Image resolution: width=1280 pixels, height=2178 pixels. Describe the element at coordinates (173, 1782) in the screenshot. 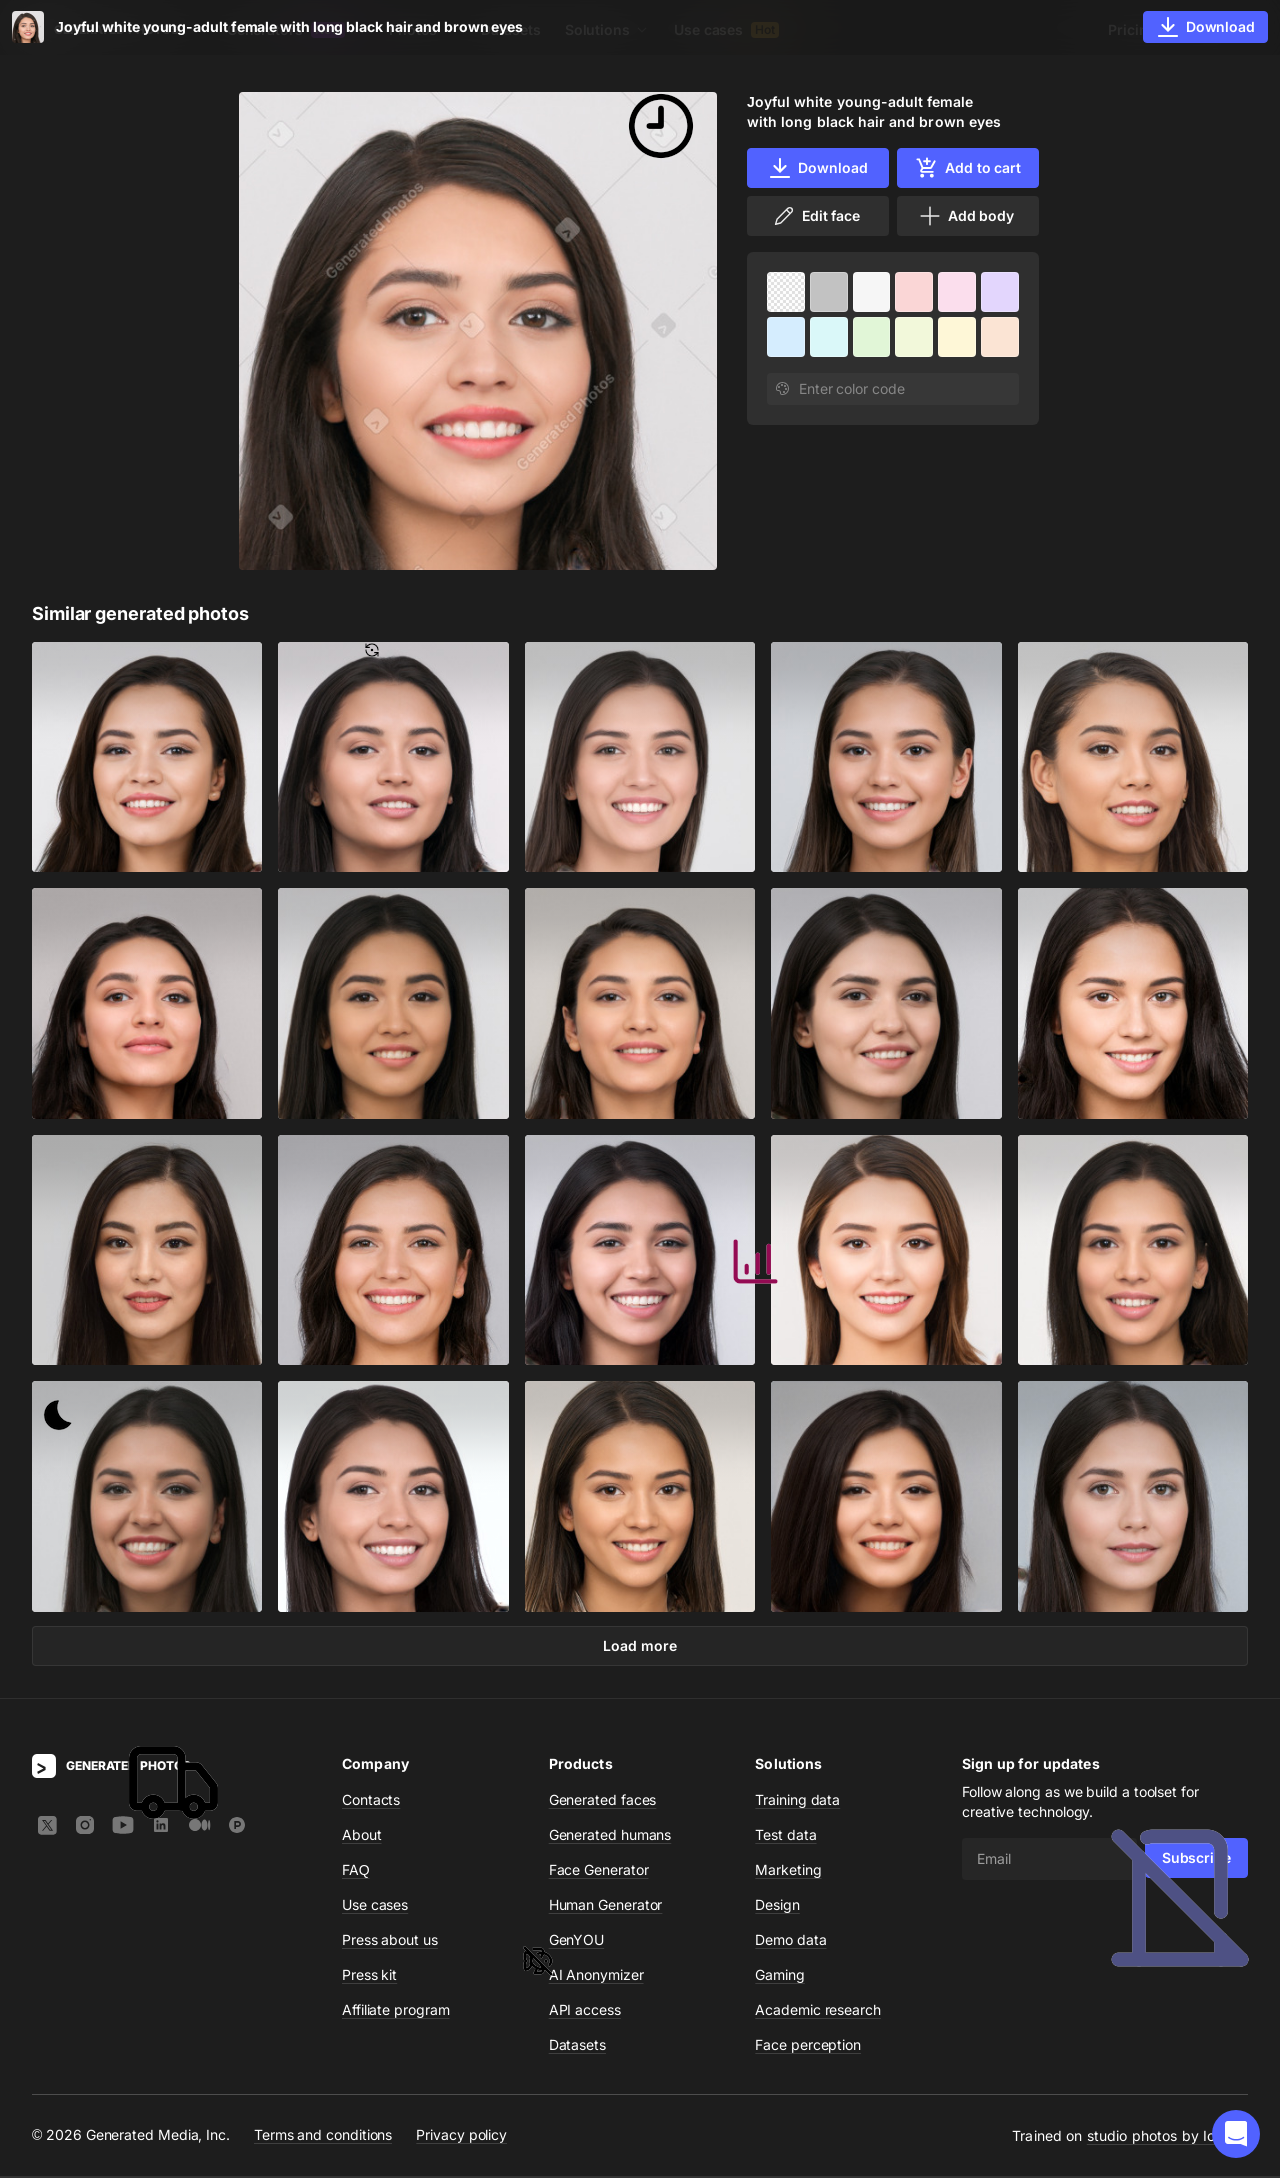

I see `track your delivery or shipment` at that location.